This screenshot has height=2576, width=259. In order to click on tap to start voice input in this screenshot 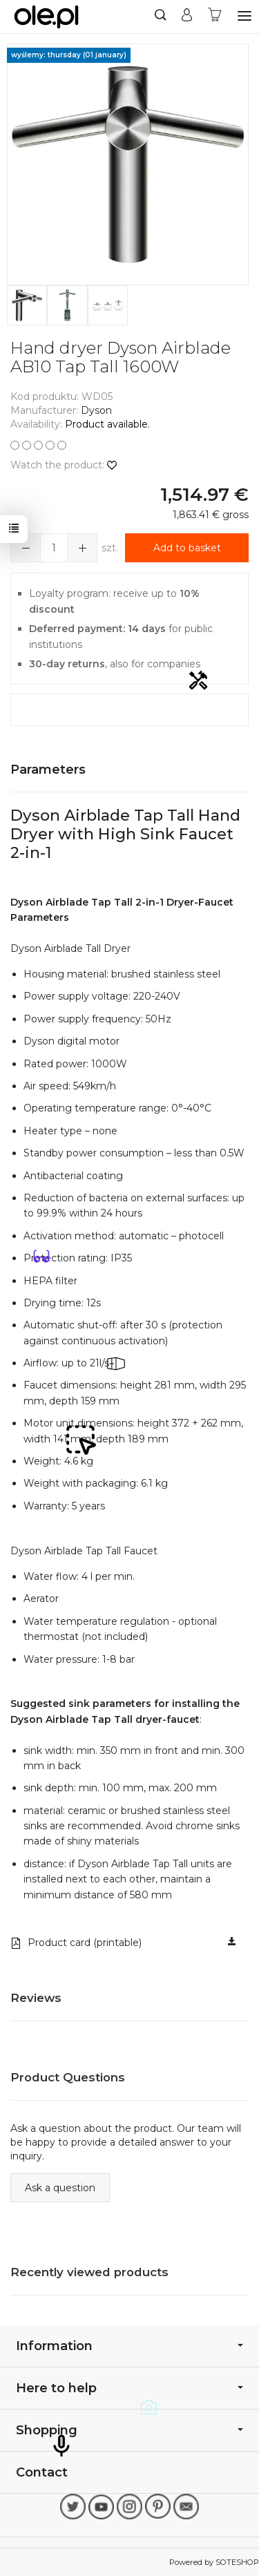, I will do `click(61, 2446)`.